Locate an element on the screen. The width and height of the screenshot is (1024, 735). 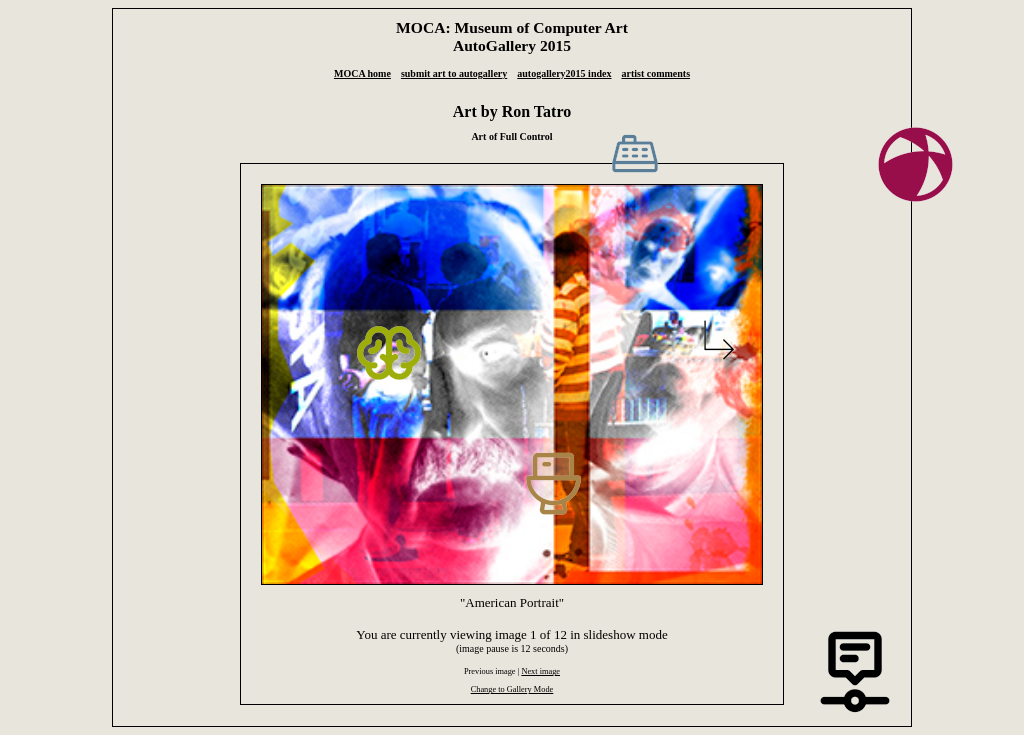
indicates restroom or bathroom location is located at coordinates (553, 482).